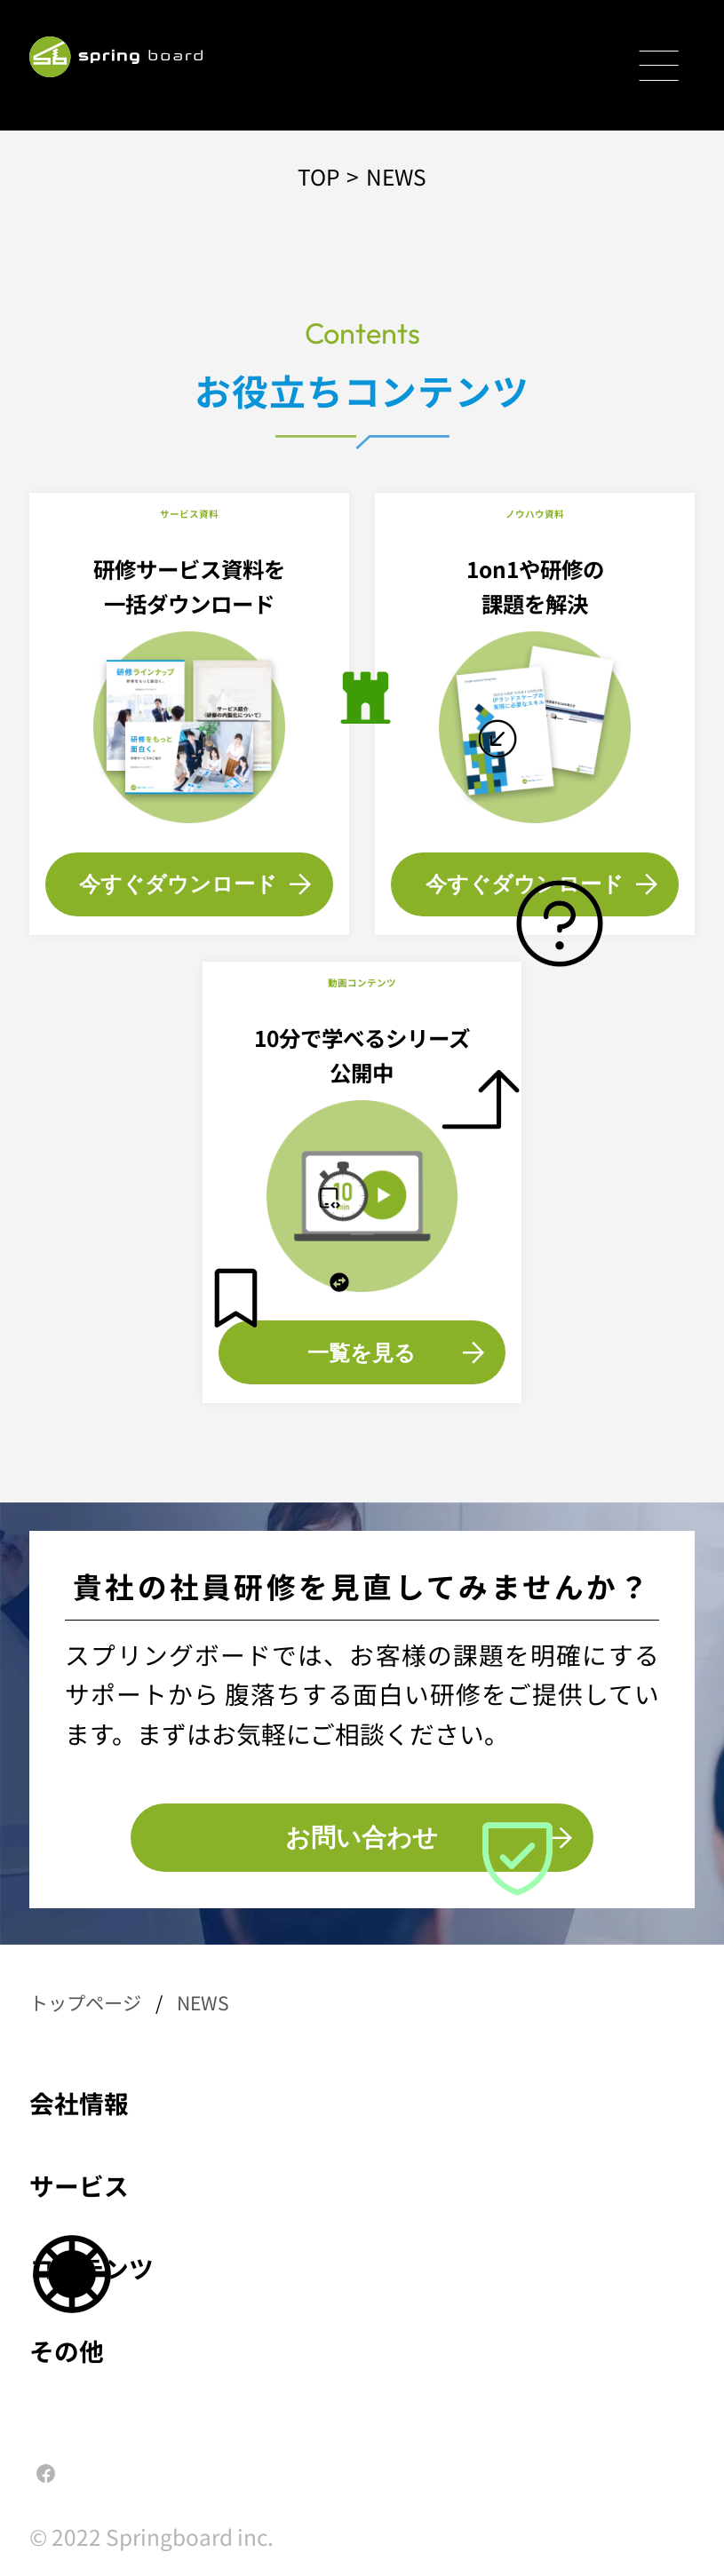 The height and width of the screenshot is (2576, 724). What do you see at coordinates (497, 739) in the screenshot?
I see `navigate to previous or lower-left content` at bounding box center [497, 739].